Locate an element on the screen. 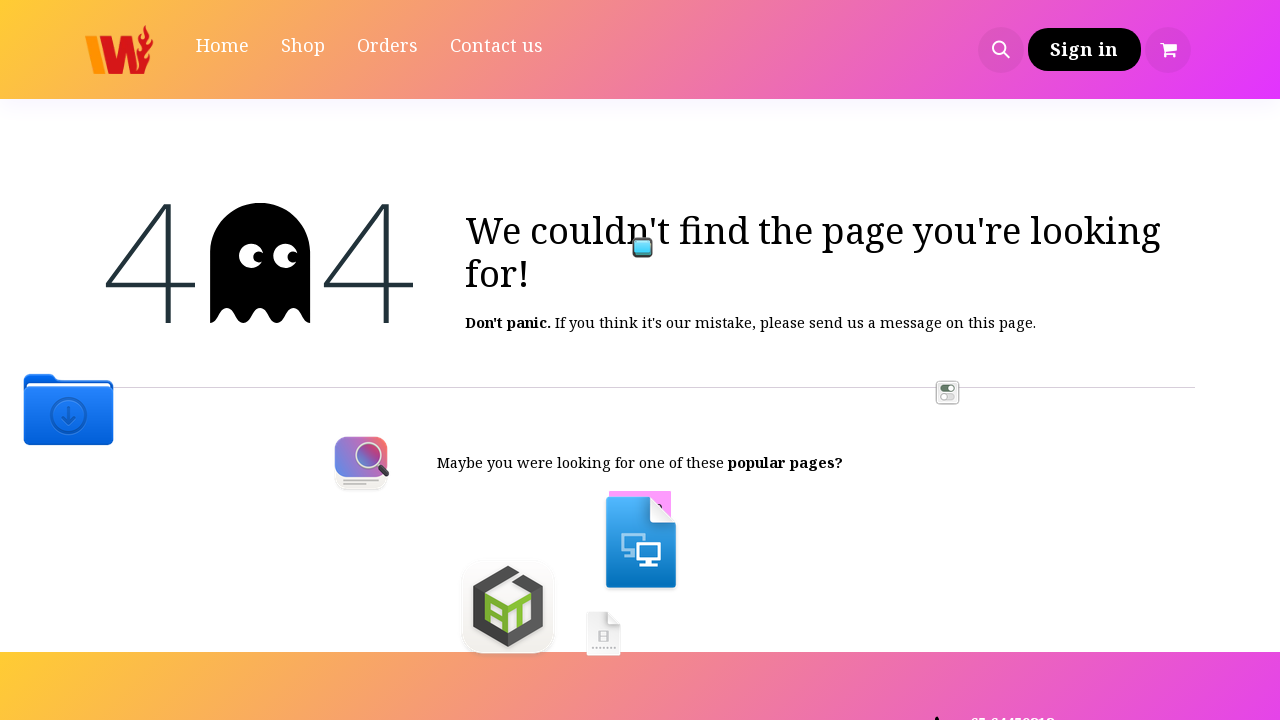 The height and width of the screenshot is (720, 1280). open a remote desktop connection file is located at coordinates (641, 544).